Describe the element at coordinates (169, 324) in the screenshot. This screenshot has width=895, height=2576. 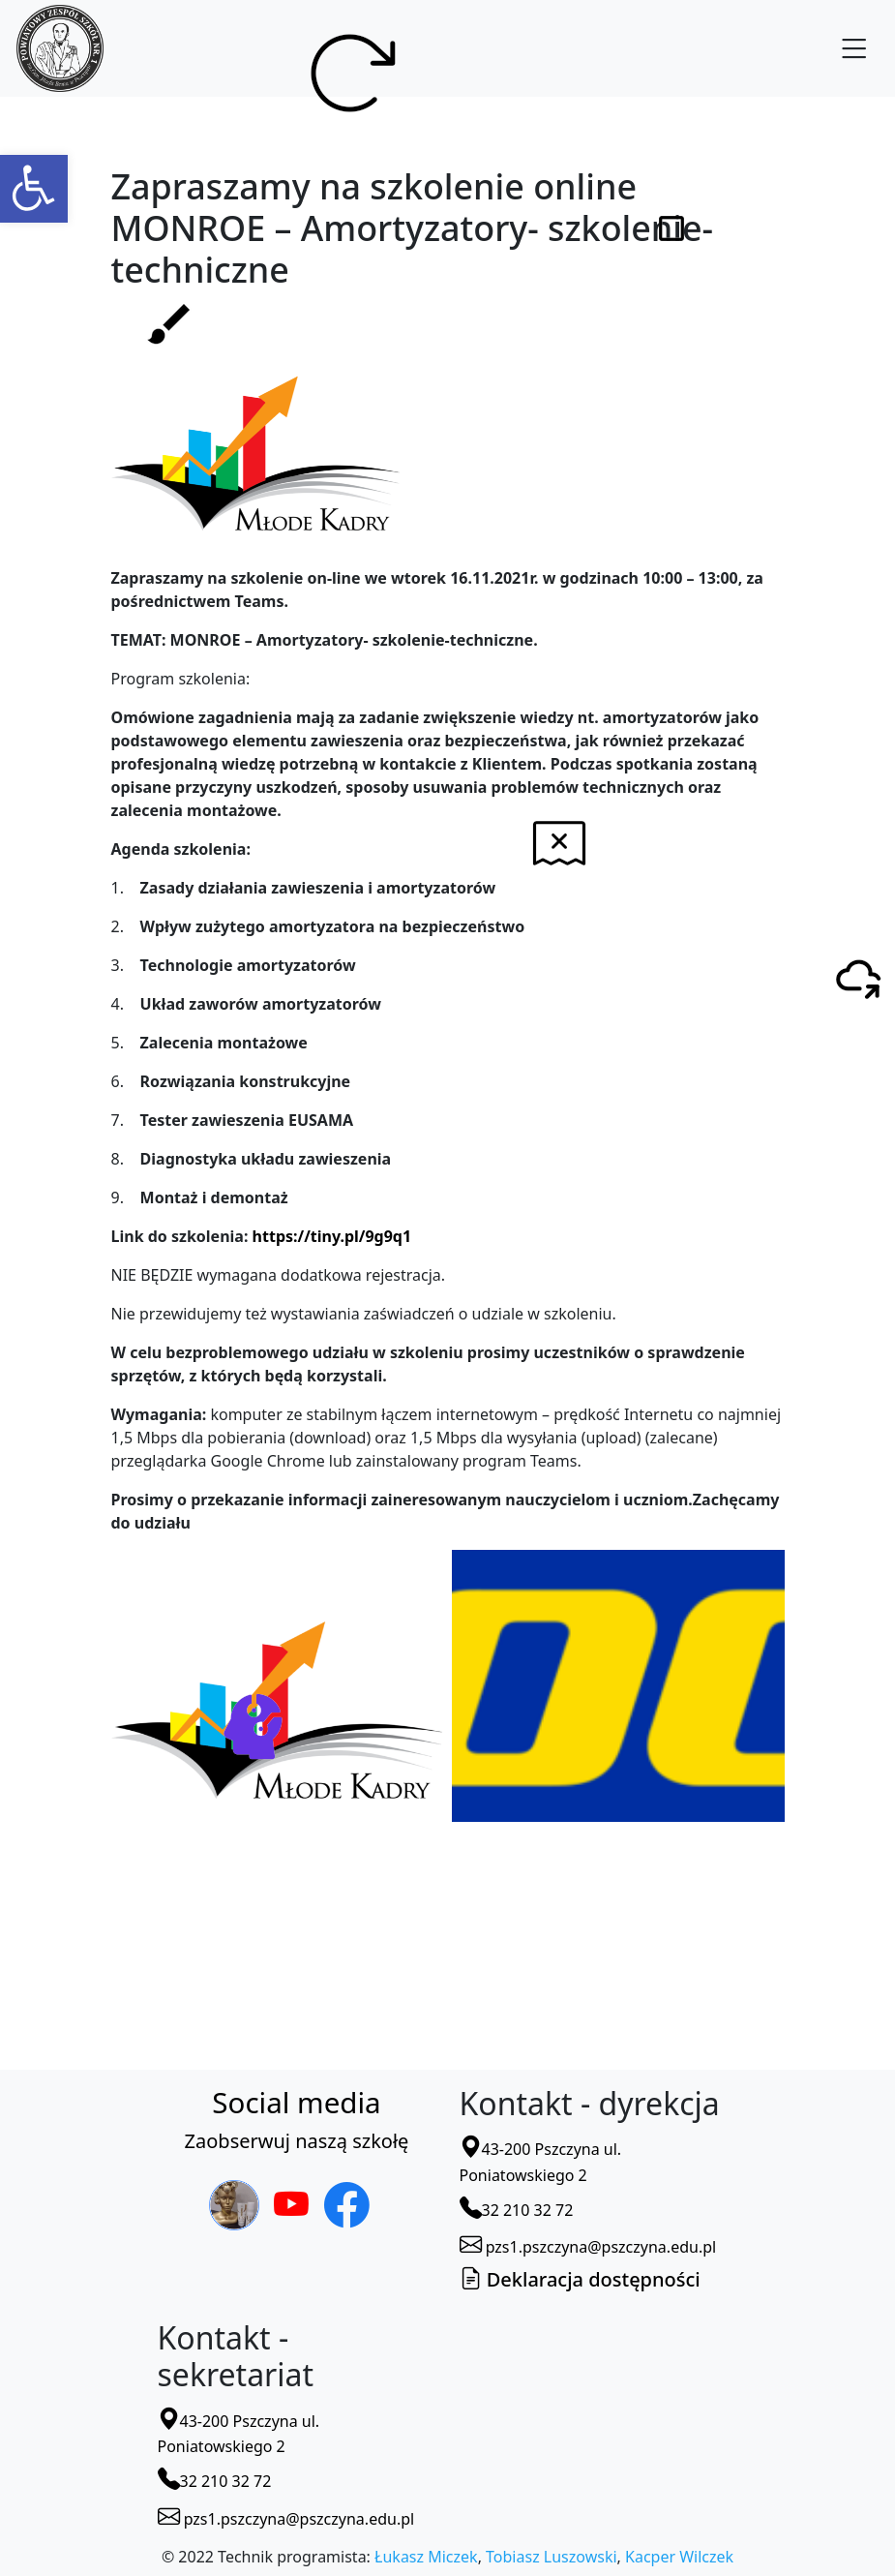
I see `access drawing or painting tools` at that location.